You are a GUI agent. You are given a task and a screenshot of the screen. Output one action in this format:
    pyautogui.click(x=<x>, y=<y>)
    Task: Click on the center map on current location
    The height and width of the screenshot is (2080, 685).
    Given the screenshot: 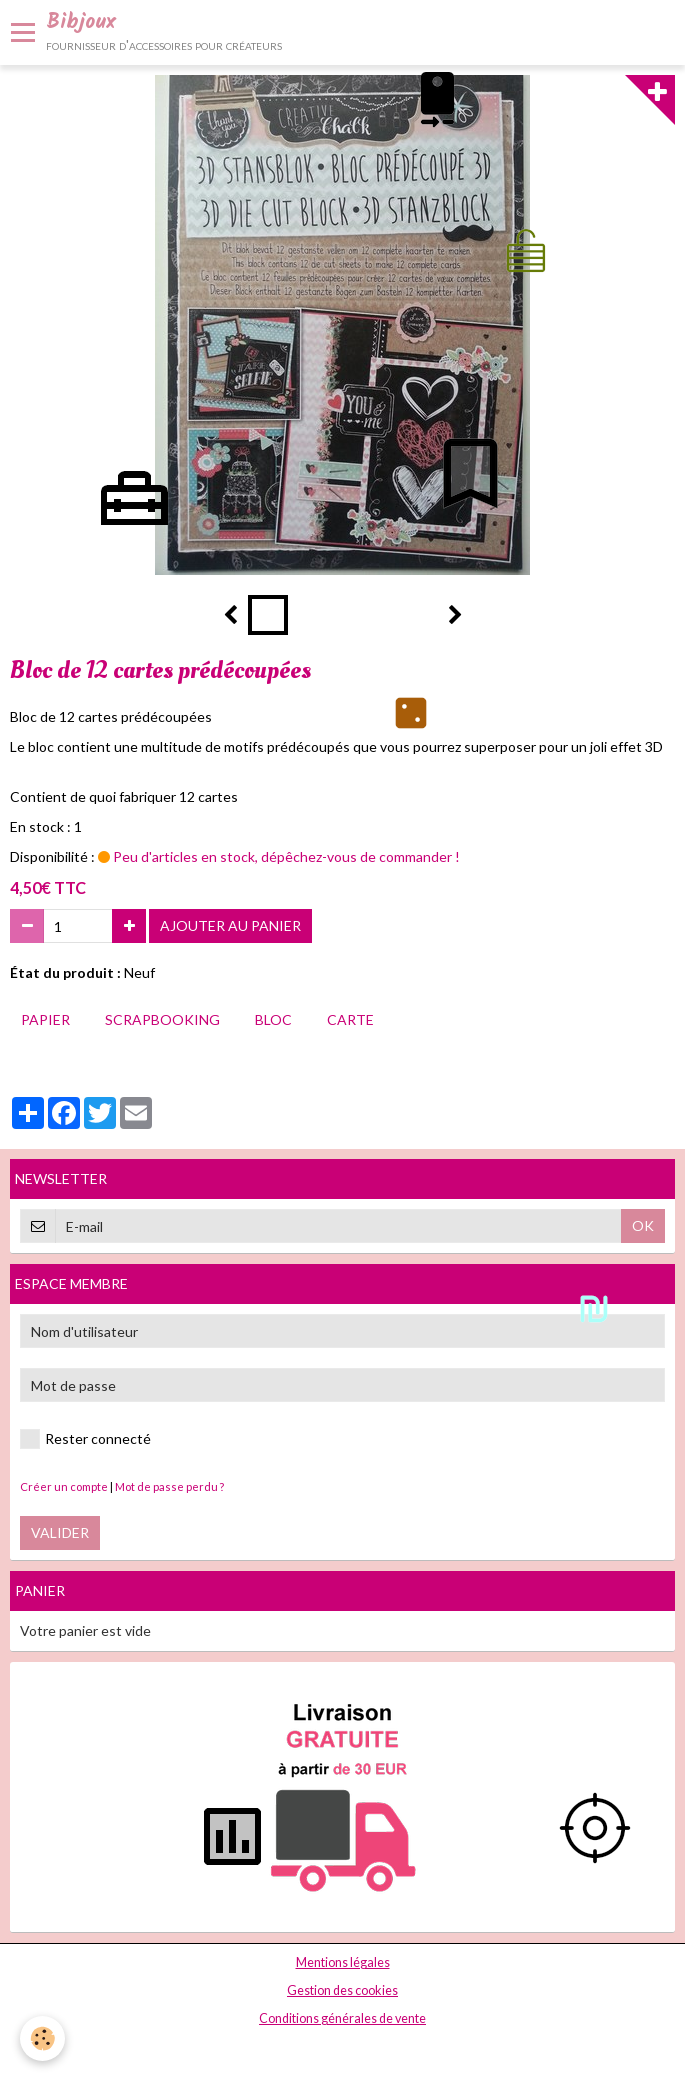 What is the action you would take?
    pyautogui.click(x=595, y=1828)
    